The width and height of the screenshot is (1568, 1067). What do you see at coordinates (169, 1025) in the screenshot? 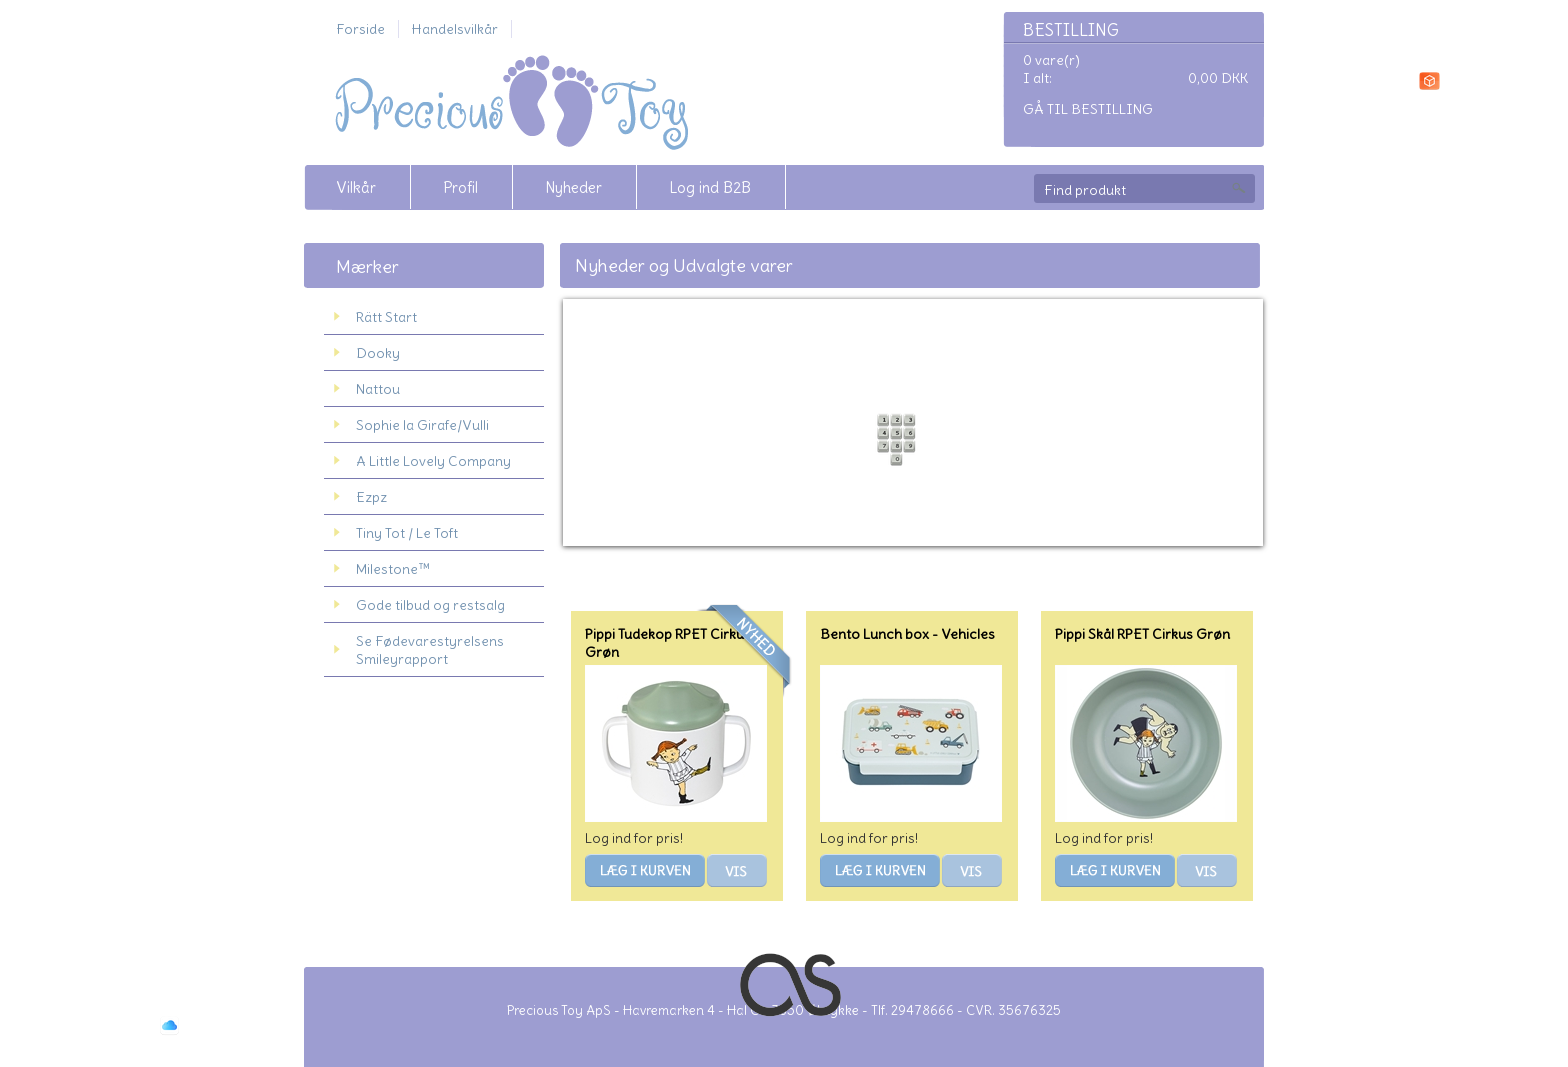
I see `open iCloud Drive folder` at bounding box center [169, 1025].